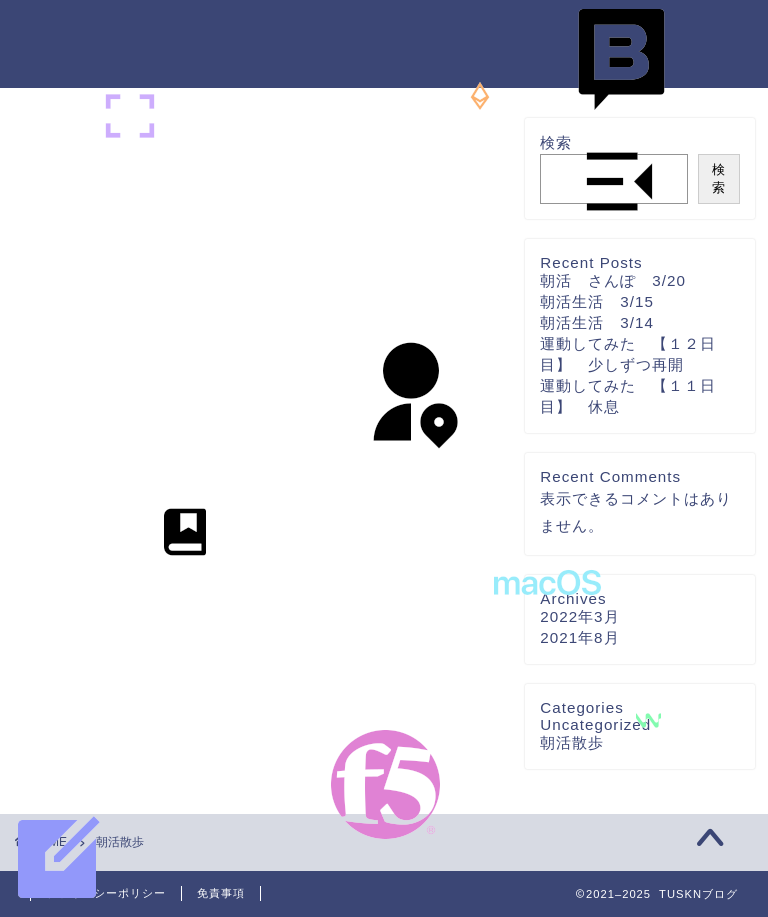  Describe the element at coordinates (57, 859) in the screenshot. I see `edit or compose a new document` at that location.